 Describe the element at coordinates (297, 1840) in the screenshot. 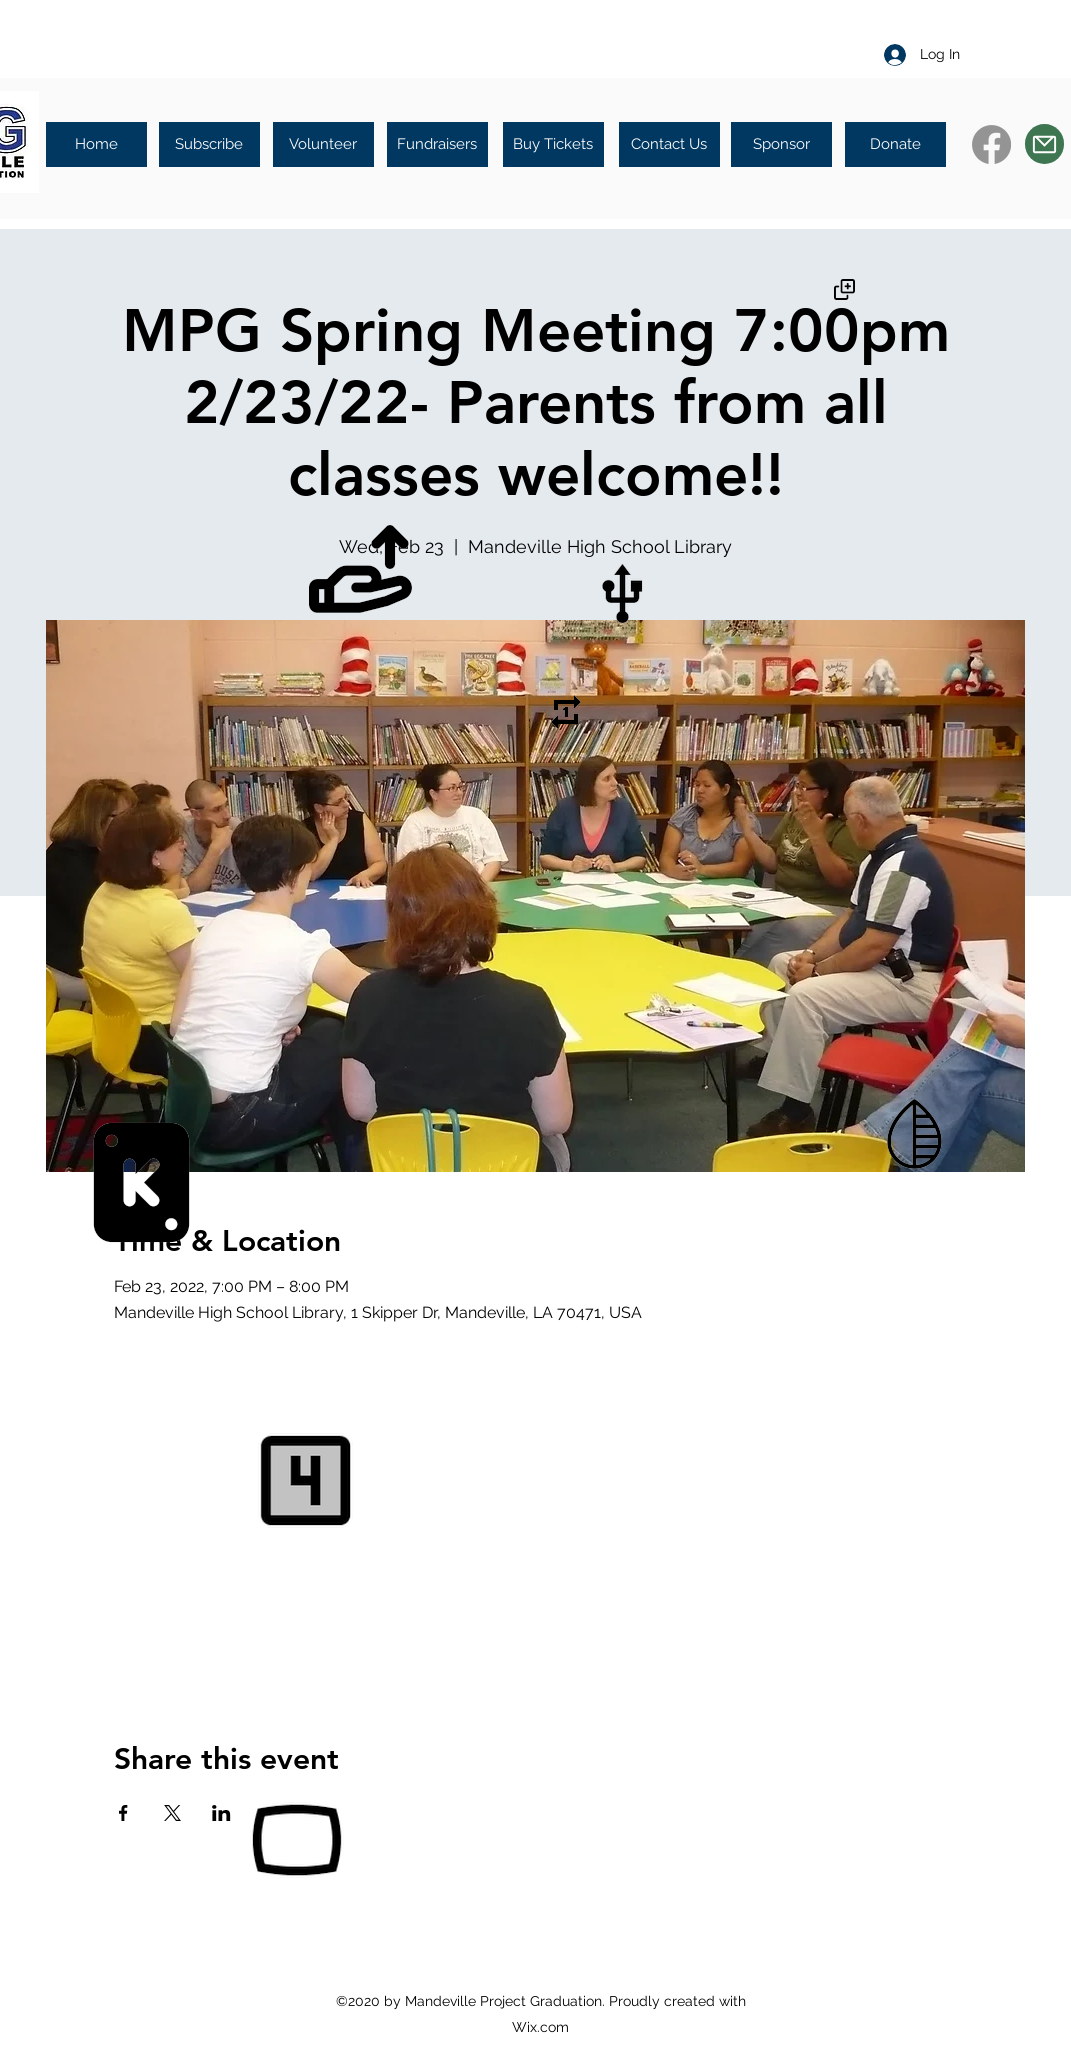

I see `switch to wide-angle or panorama camera mode` at that location.